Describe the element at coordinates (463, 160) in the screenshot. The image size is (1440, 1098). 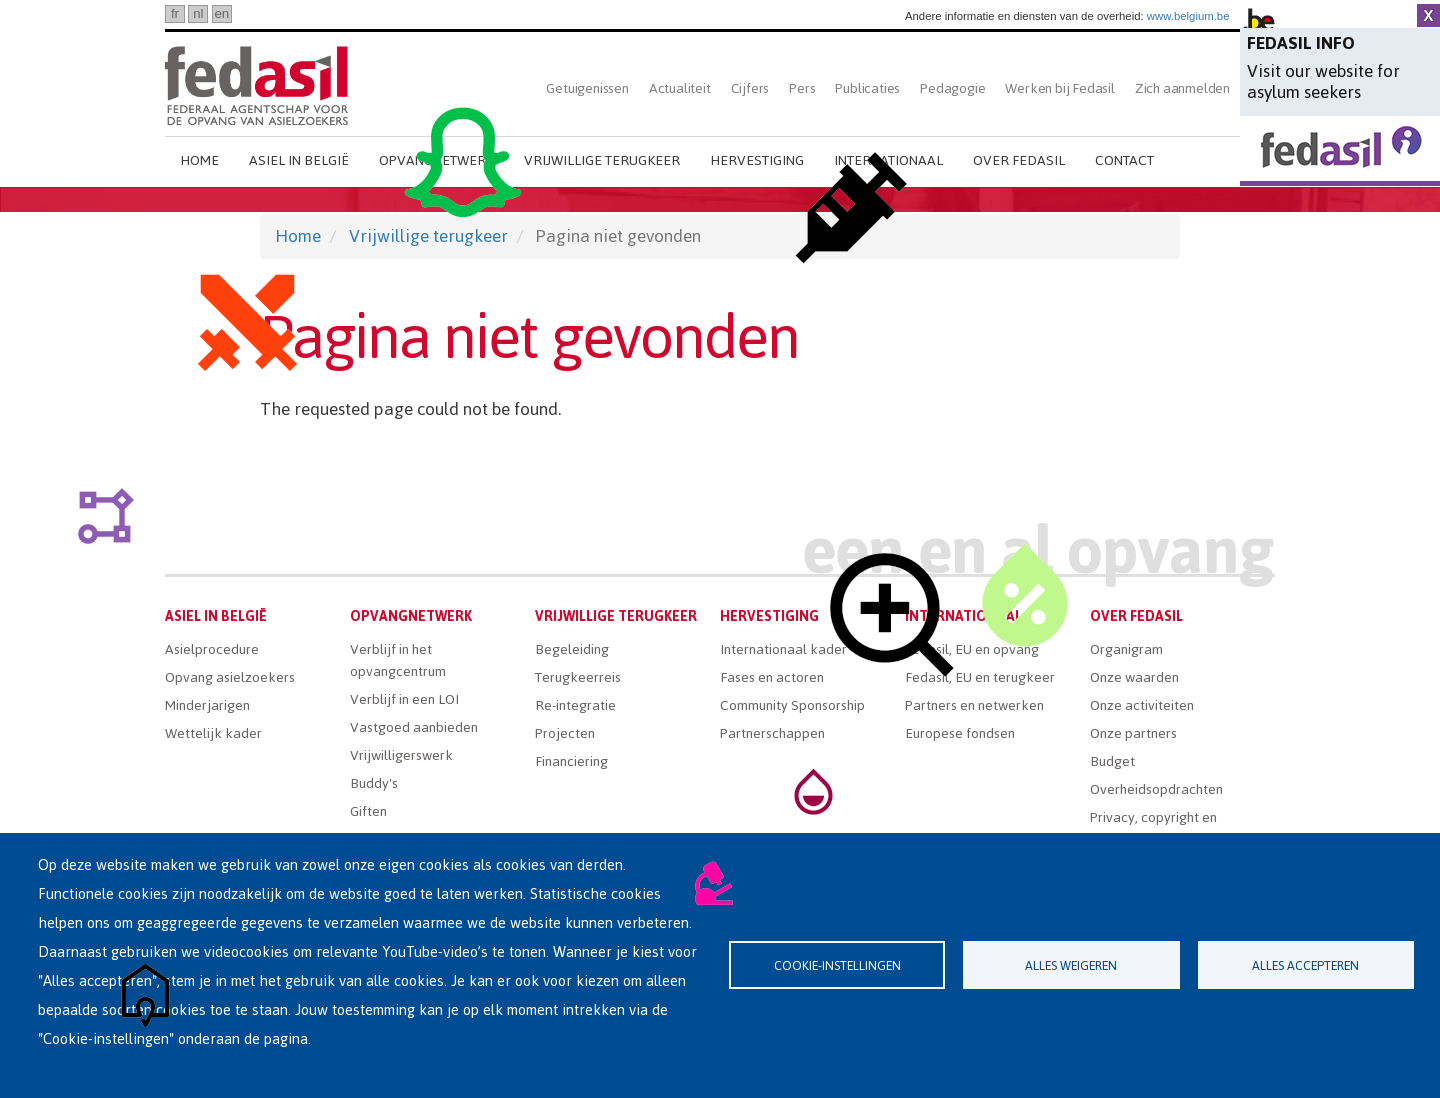
I see `open snapchat` at that location.